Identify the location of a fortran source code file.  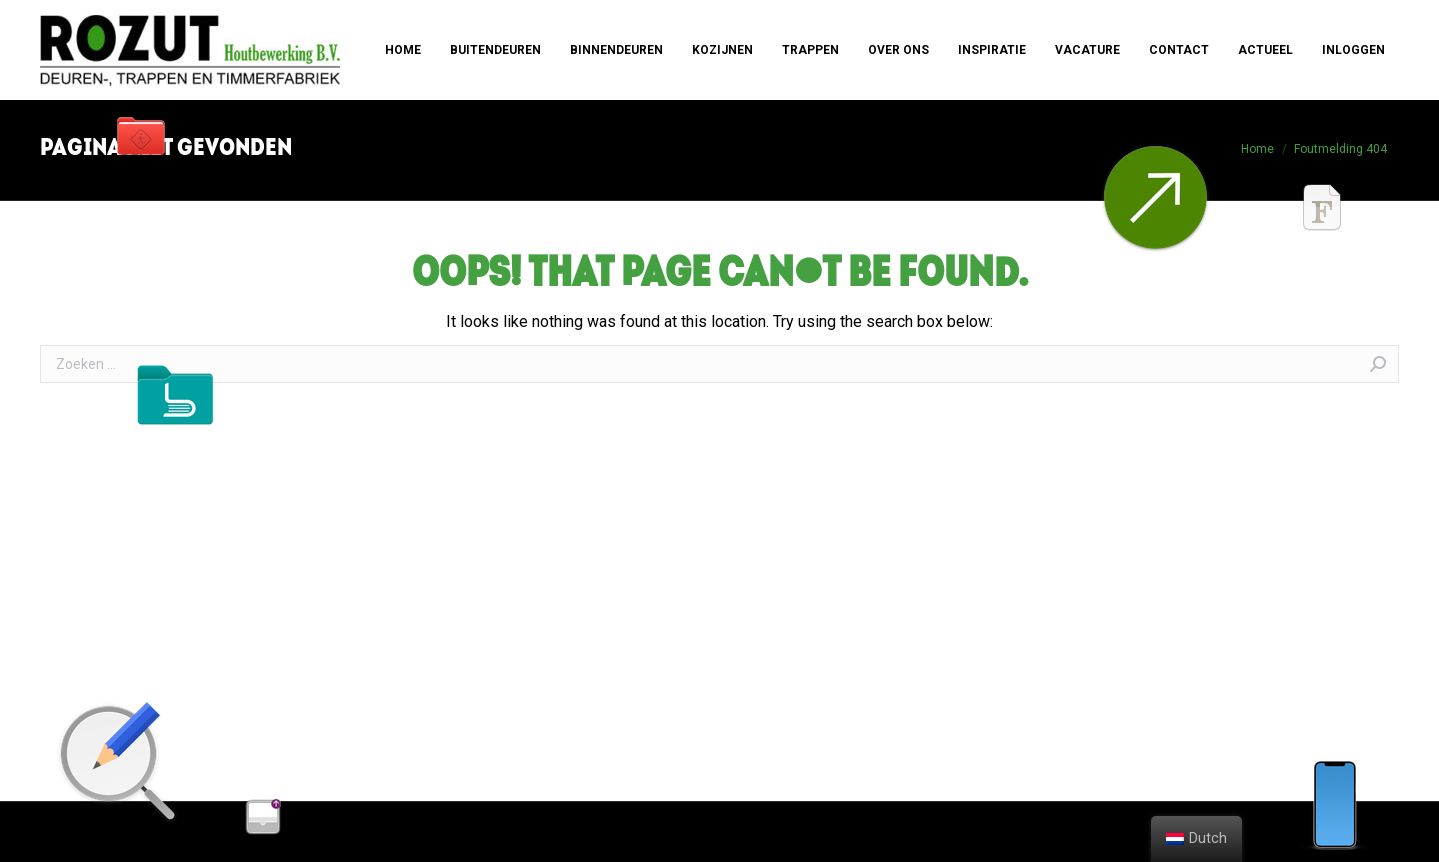
(1322, 207).